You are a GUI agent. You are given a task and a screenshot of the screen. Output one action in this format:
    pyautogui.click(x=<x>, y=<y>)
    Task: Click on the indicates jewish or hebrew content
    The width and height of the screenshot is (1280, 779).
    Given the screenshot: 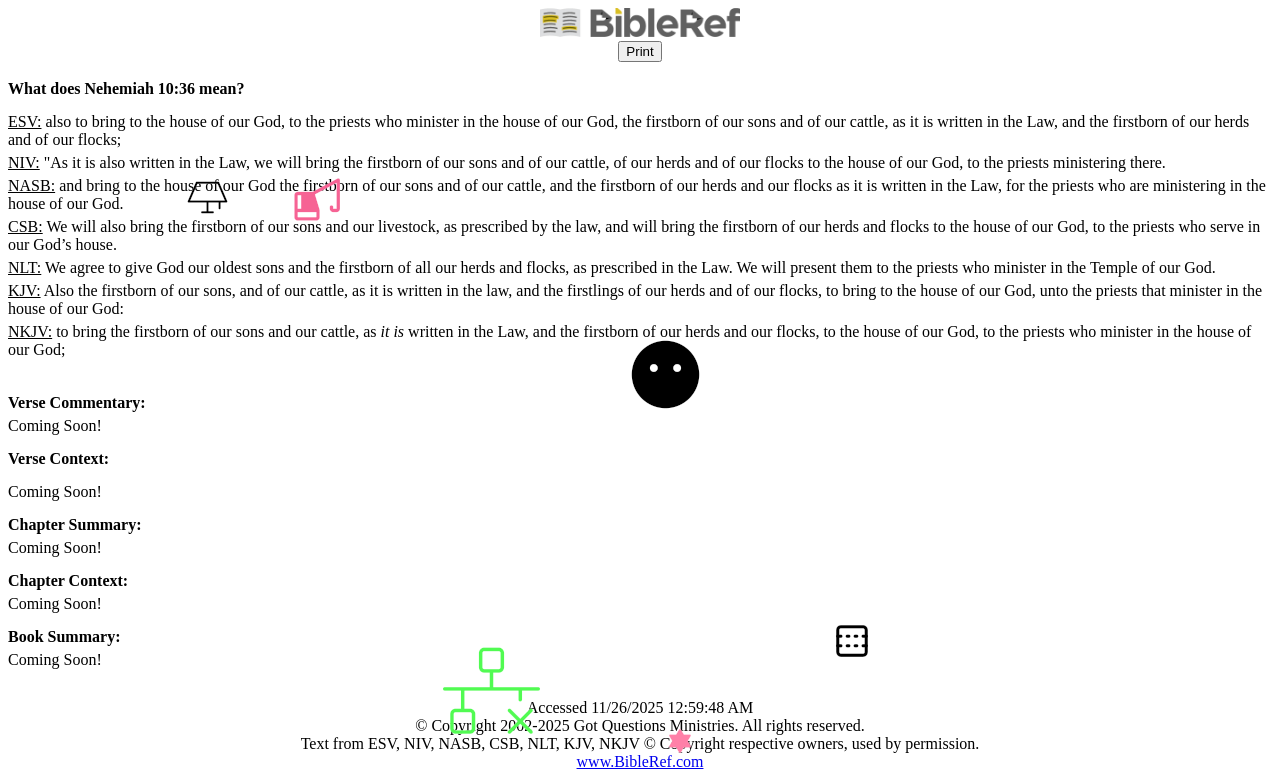 What is the action you would take?
    pyautogui.click(x=680, y=741)
    